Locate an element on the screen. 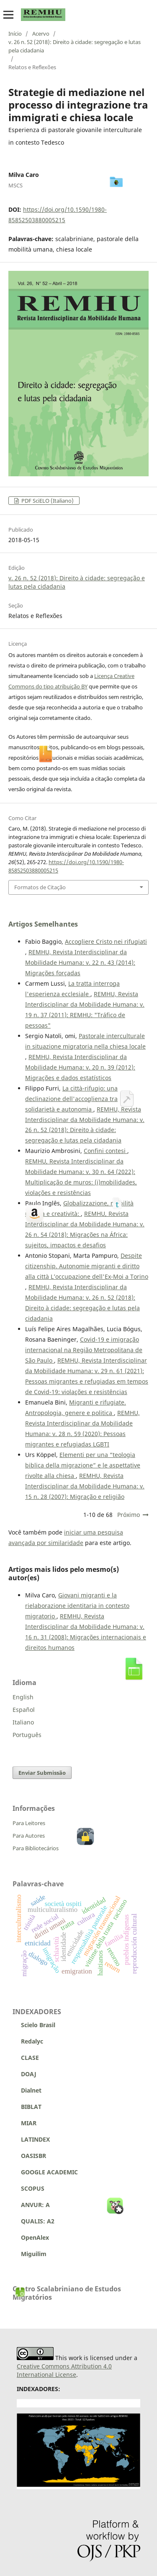  open the Amazon shopping app is located at coordinates (34, 1213).